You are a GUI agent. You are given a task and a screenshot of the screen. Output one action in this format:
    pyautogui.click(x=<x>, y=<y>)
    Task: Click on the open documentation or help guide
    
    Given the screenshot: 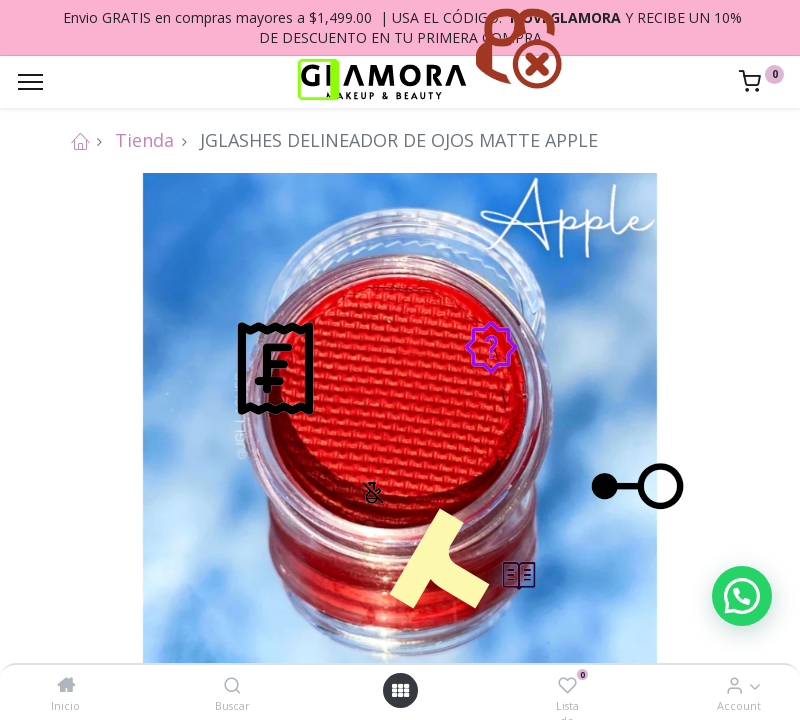 What is the action you would take?
    pyautogui.click(x=519, y=576)
    